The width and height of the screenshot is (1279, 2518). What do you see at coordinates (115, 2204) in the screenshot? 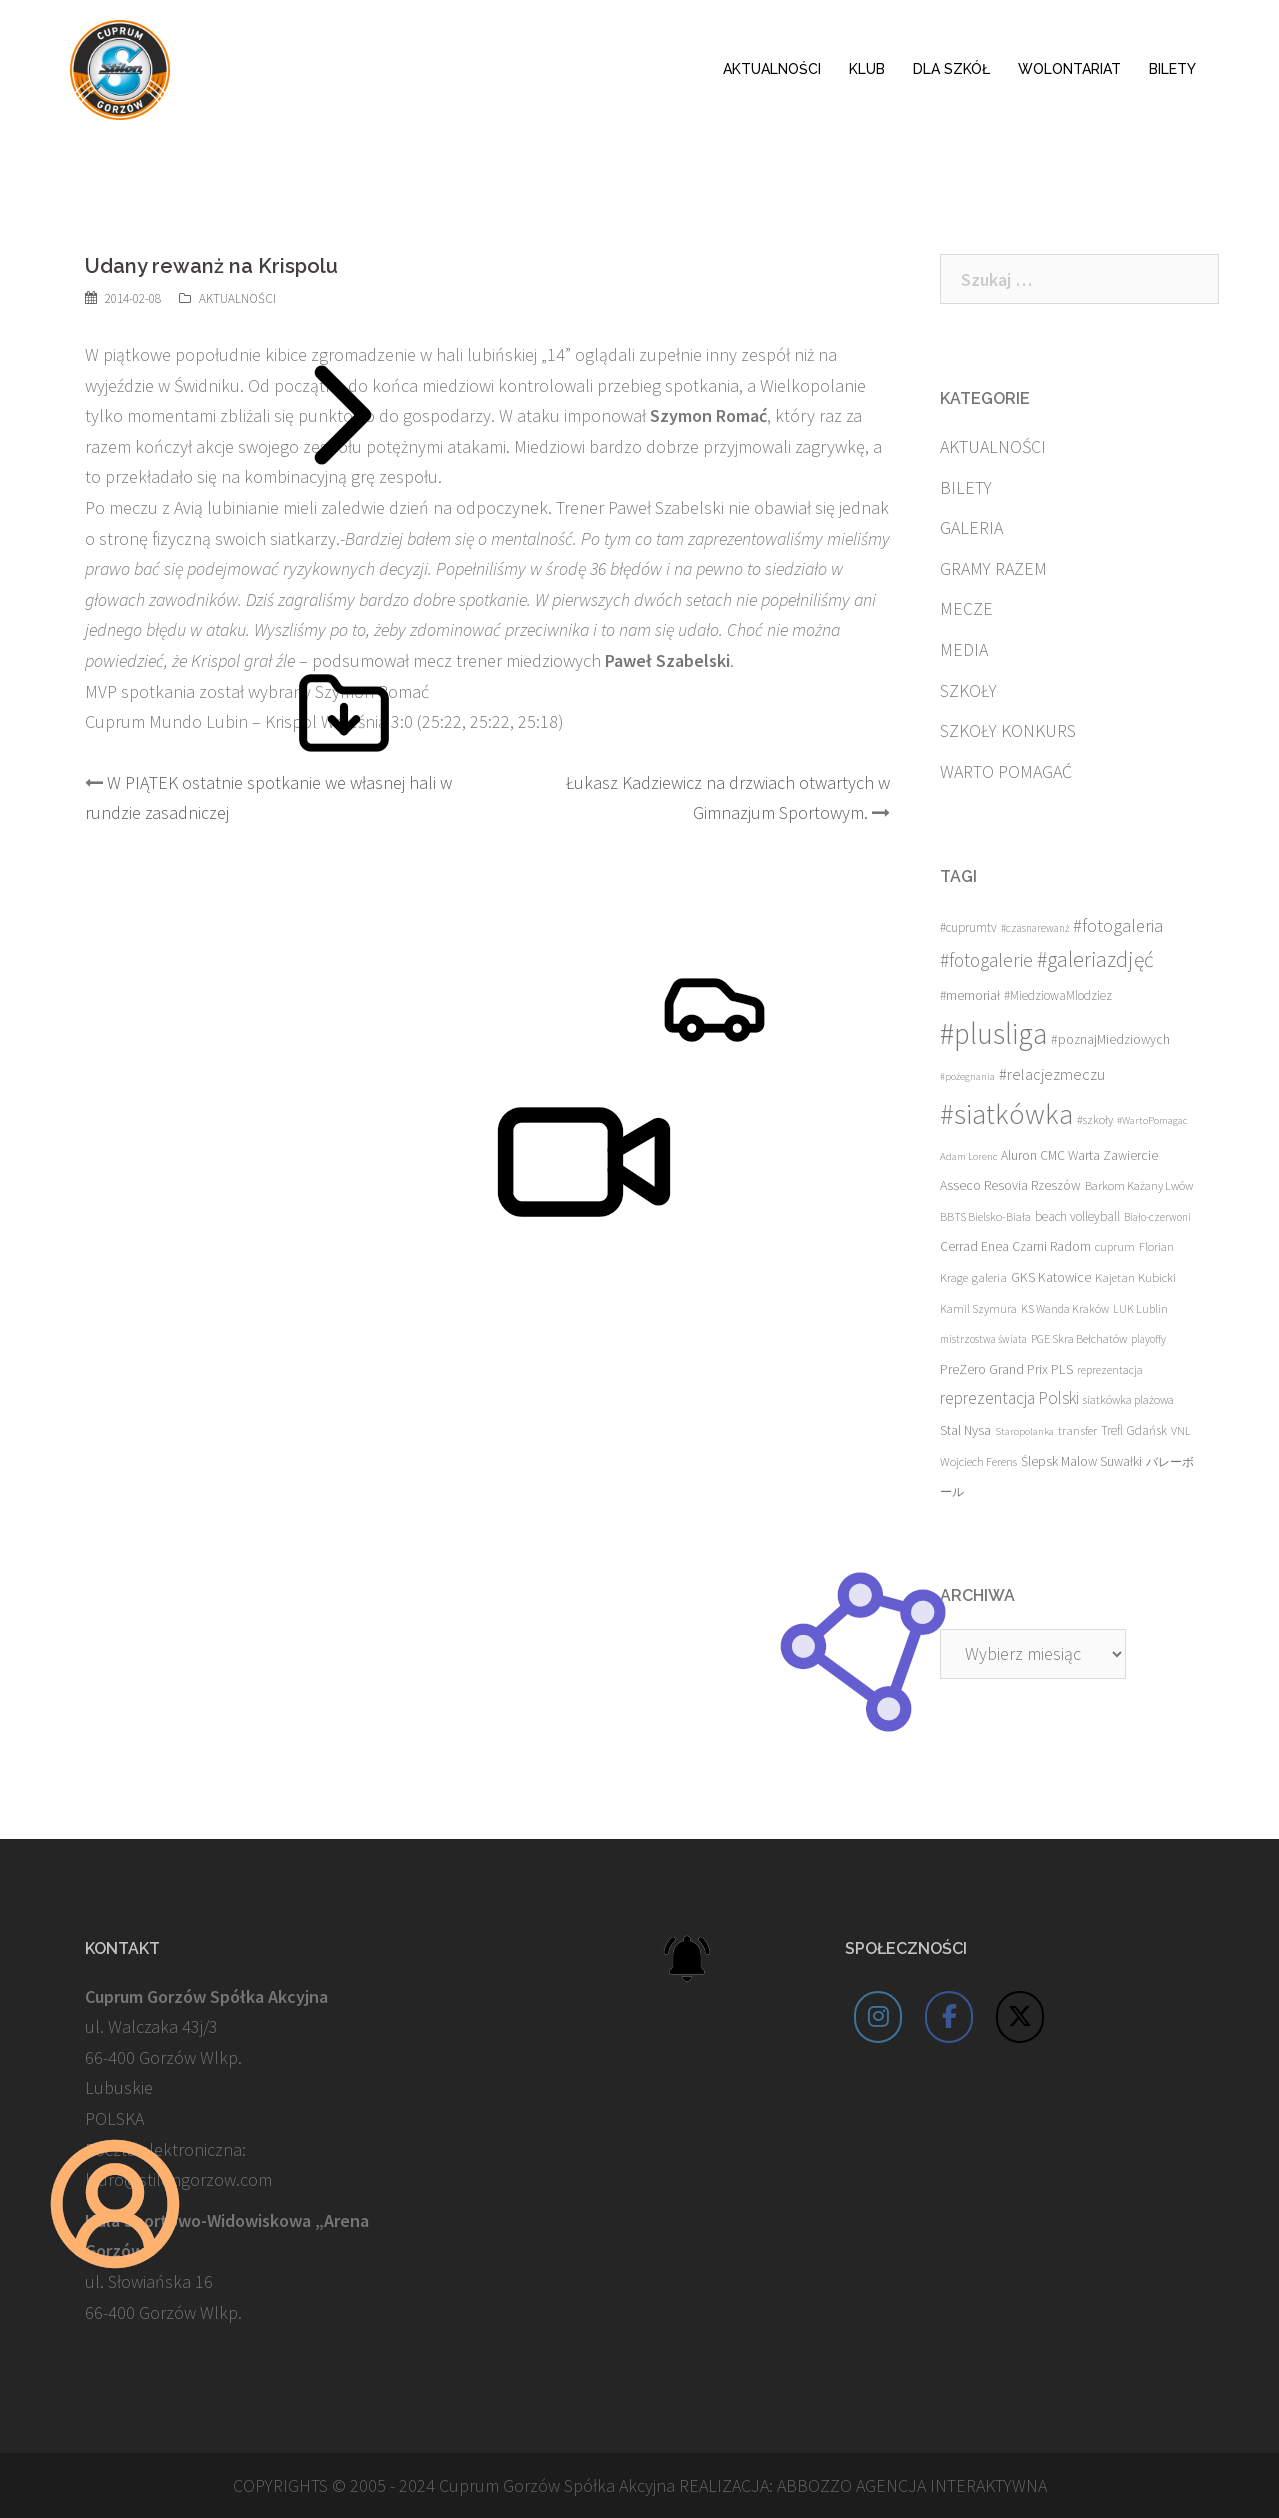
I see `view your profile` at bounding box center [115, 2204].